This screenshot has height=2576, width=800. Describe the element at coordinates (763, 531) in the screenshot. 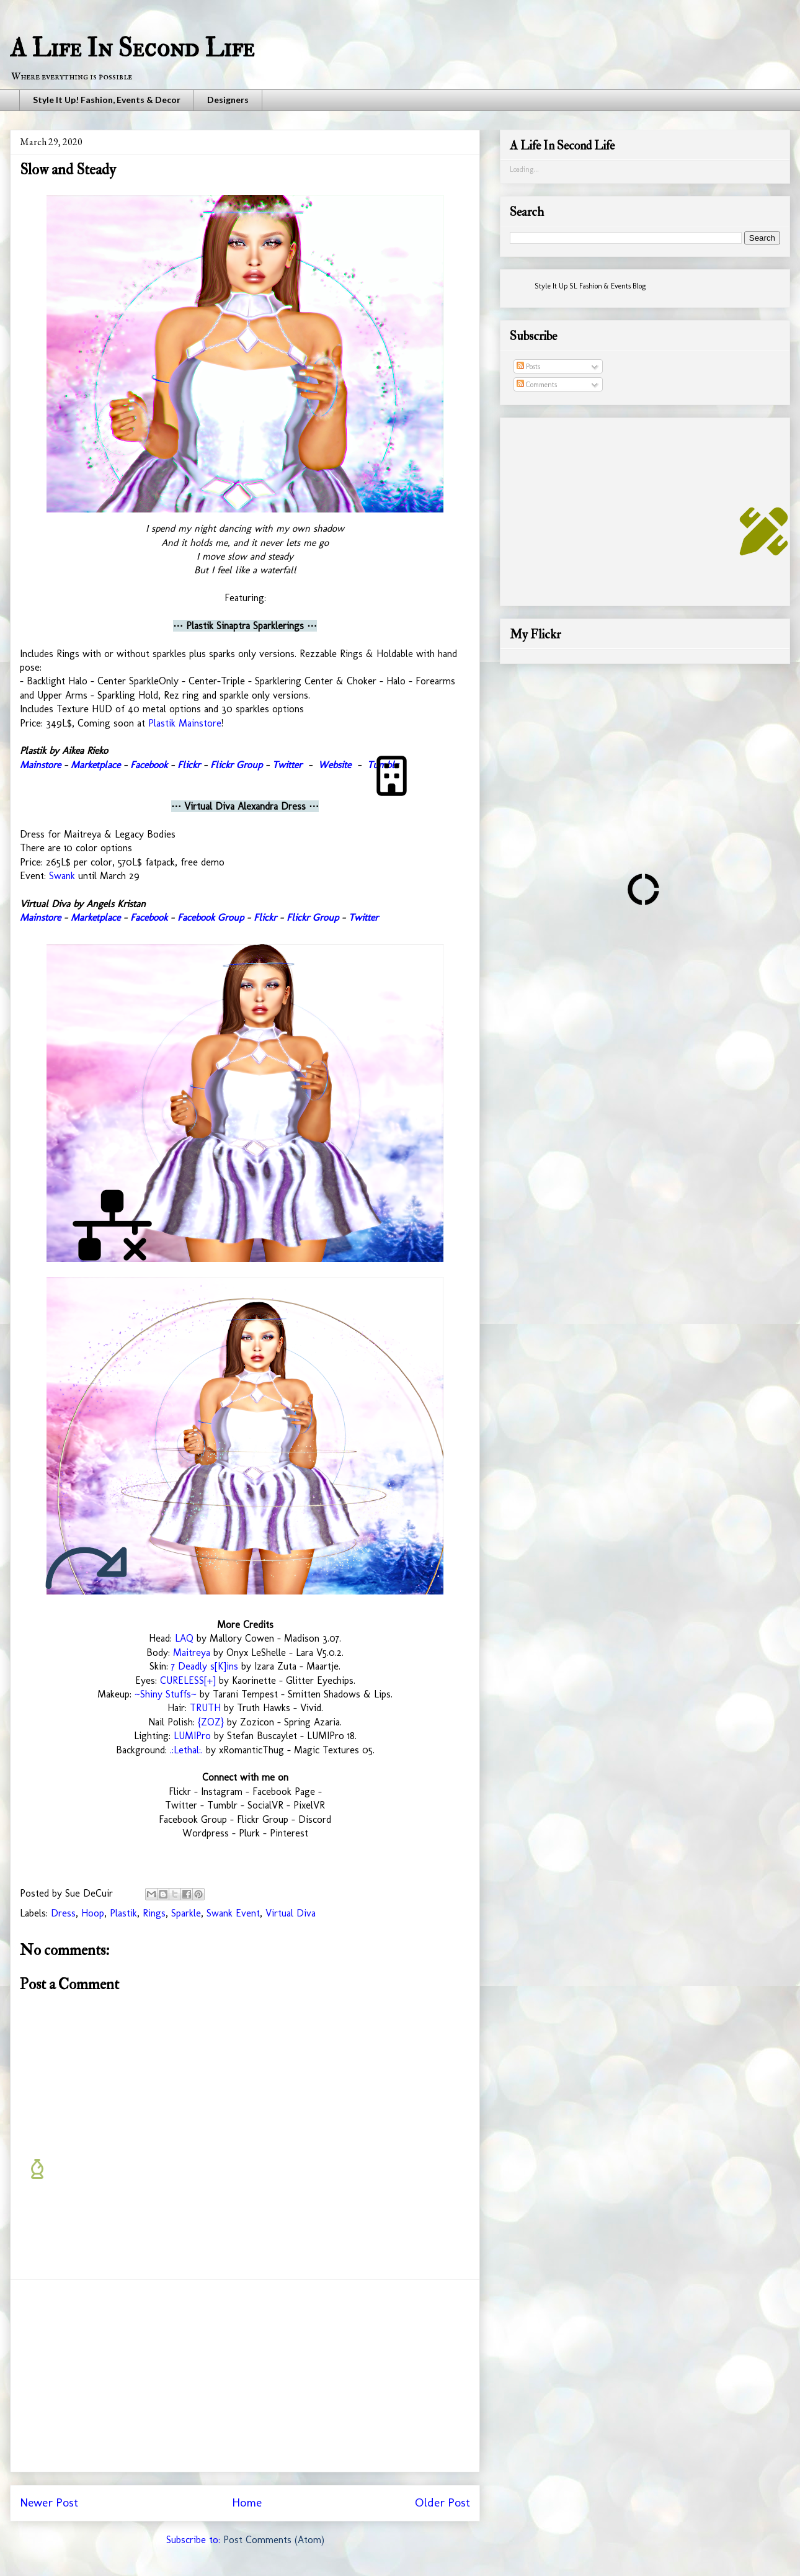

I see `access design or editing tools` at that location.